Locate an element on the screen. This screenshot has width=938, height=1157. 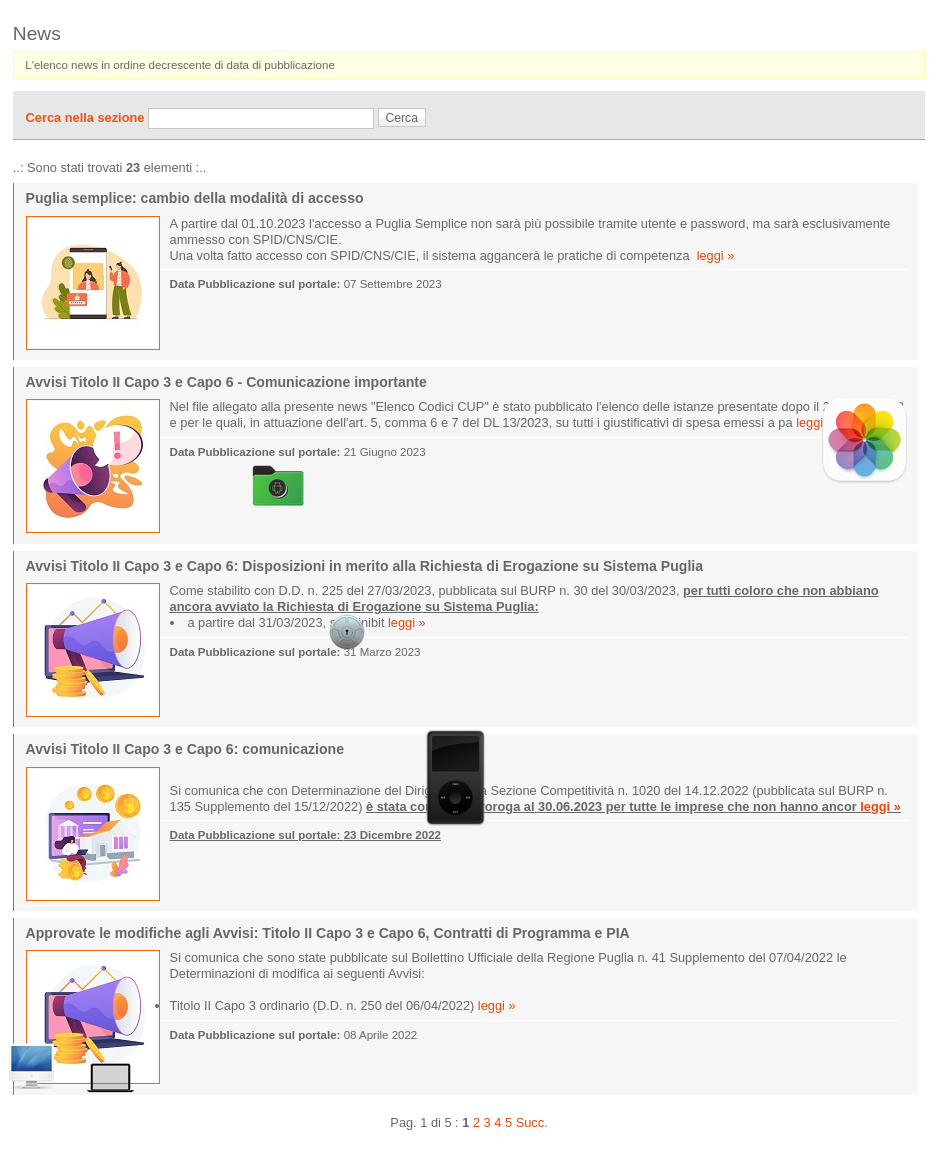
open android oreo system files folder is located at coordinates (278, 487).